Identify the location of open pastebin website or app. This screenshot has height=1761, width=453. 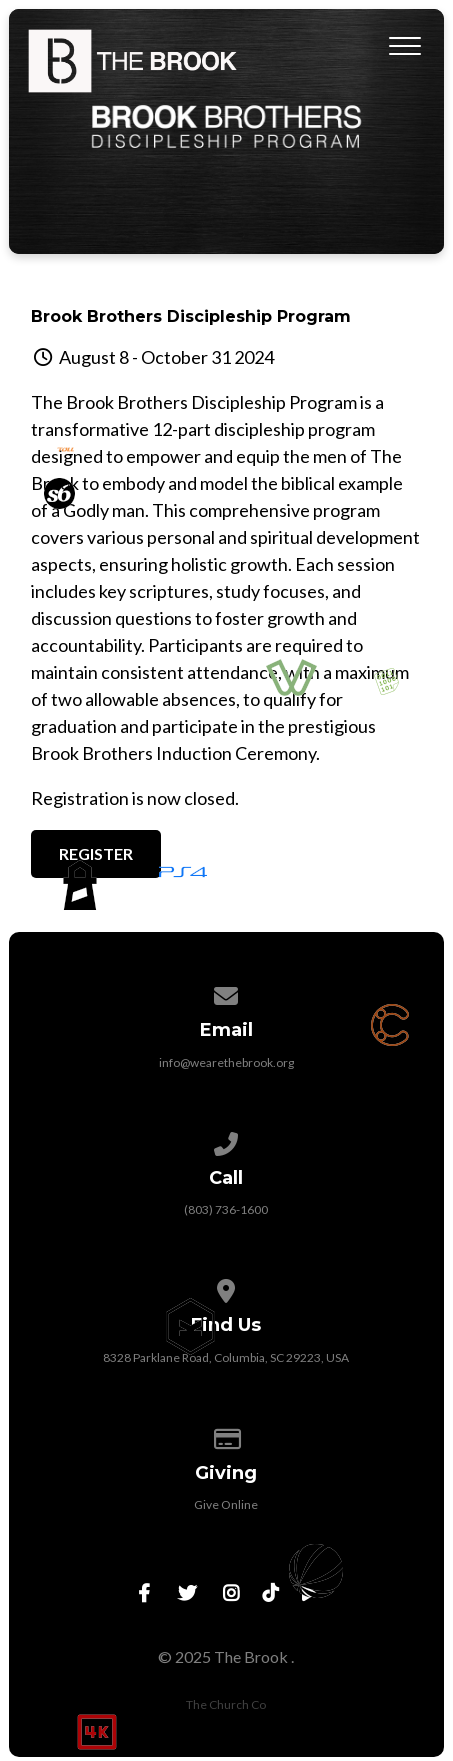
(386, 681).